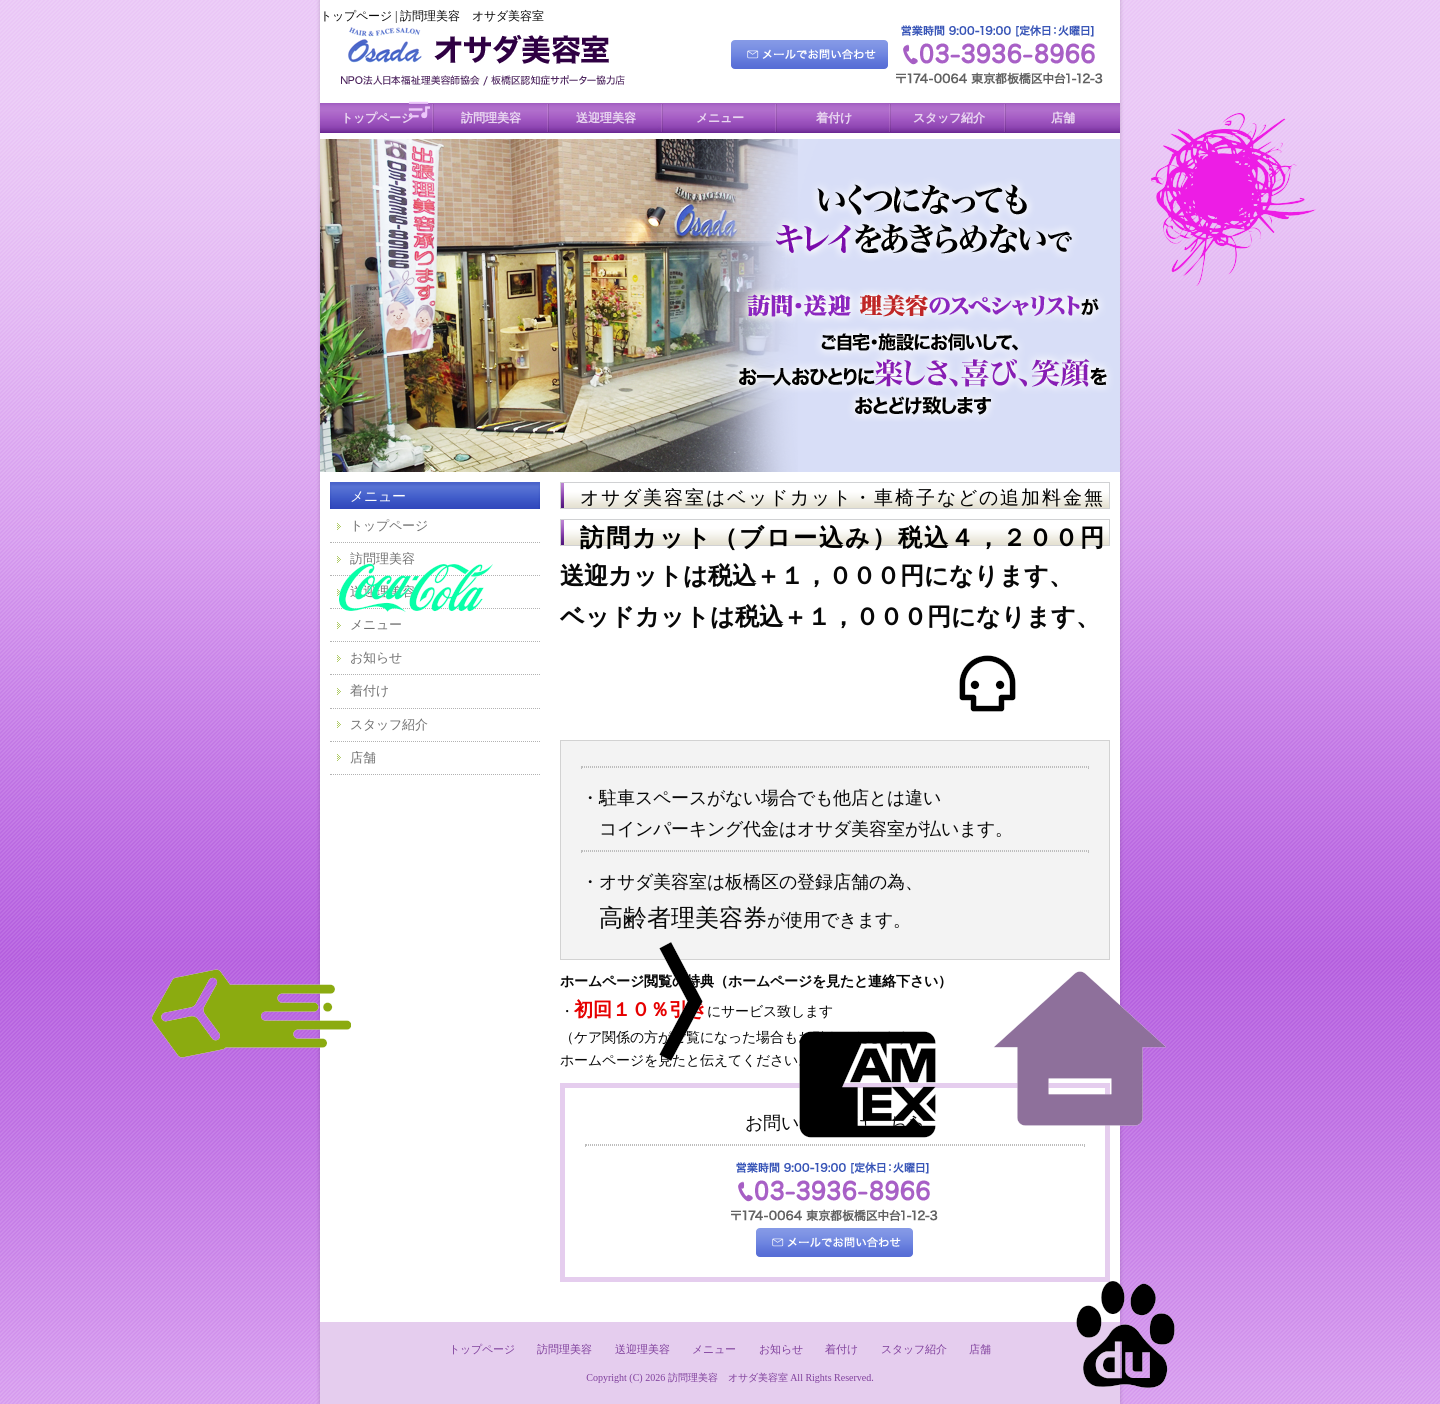 The width and height of the screenshot is (1440, 1404). Describe the element at coordinates (678, 1001) in the screenshot. I see `navigate to the next item or page` at that location.